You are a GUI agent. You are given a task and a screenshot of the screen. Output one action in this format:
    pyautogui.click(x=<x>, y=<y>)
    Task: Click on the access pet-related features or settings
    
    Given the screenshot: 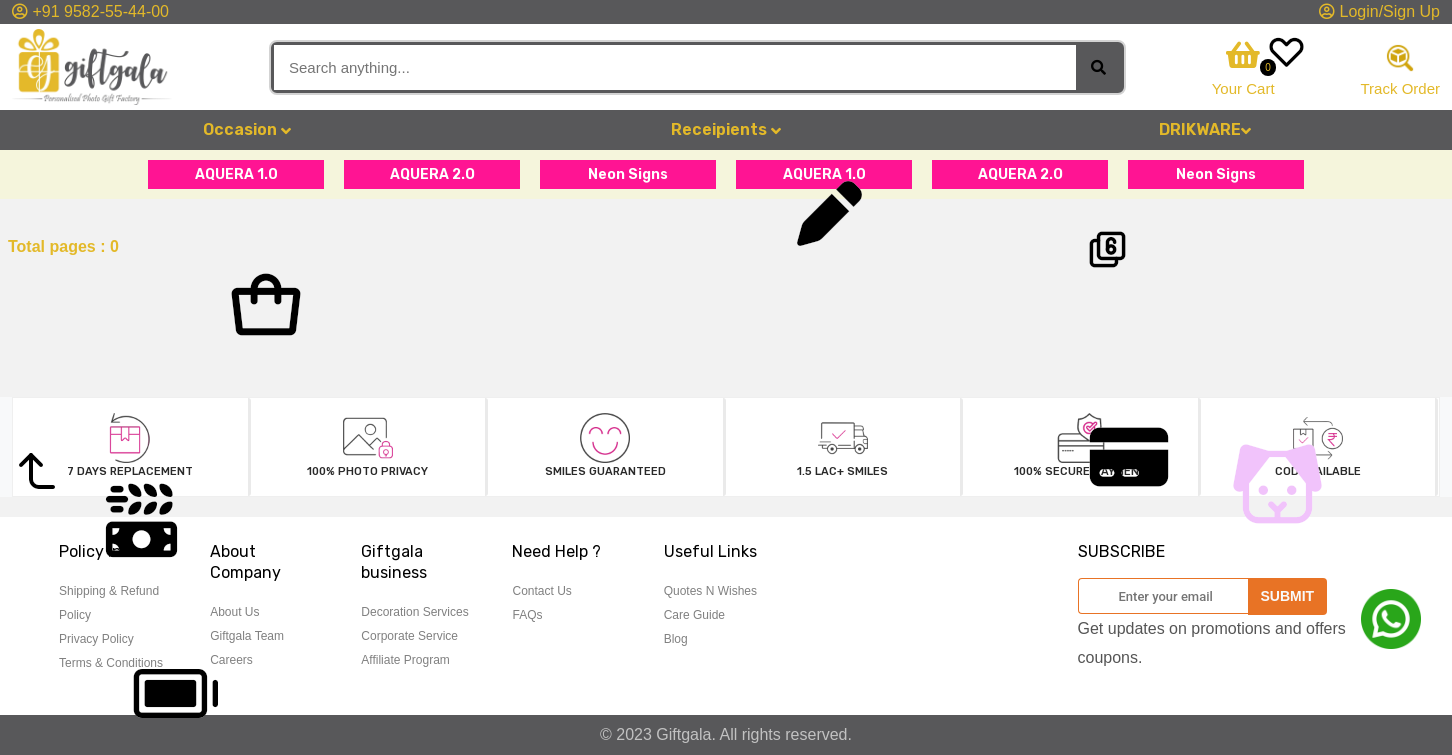 What is the action you would take?
    pyautogui.click(x=1277, y=485)
    